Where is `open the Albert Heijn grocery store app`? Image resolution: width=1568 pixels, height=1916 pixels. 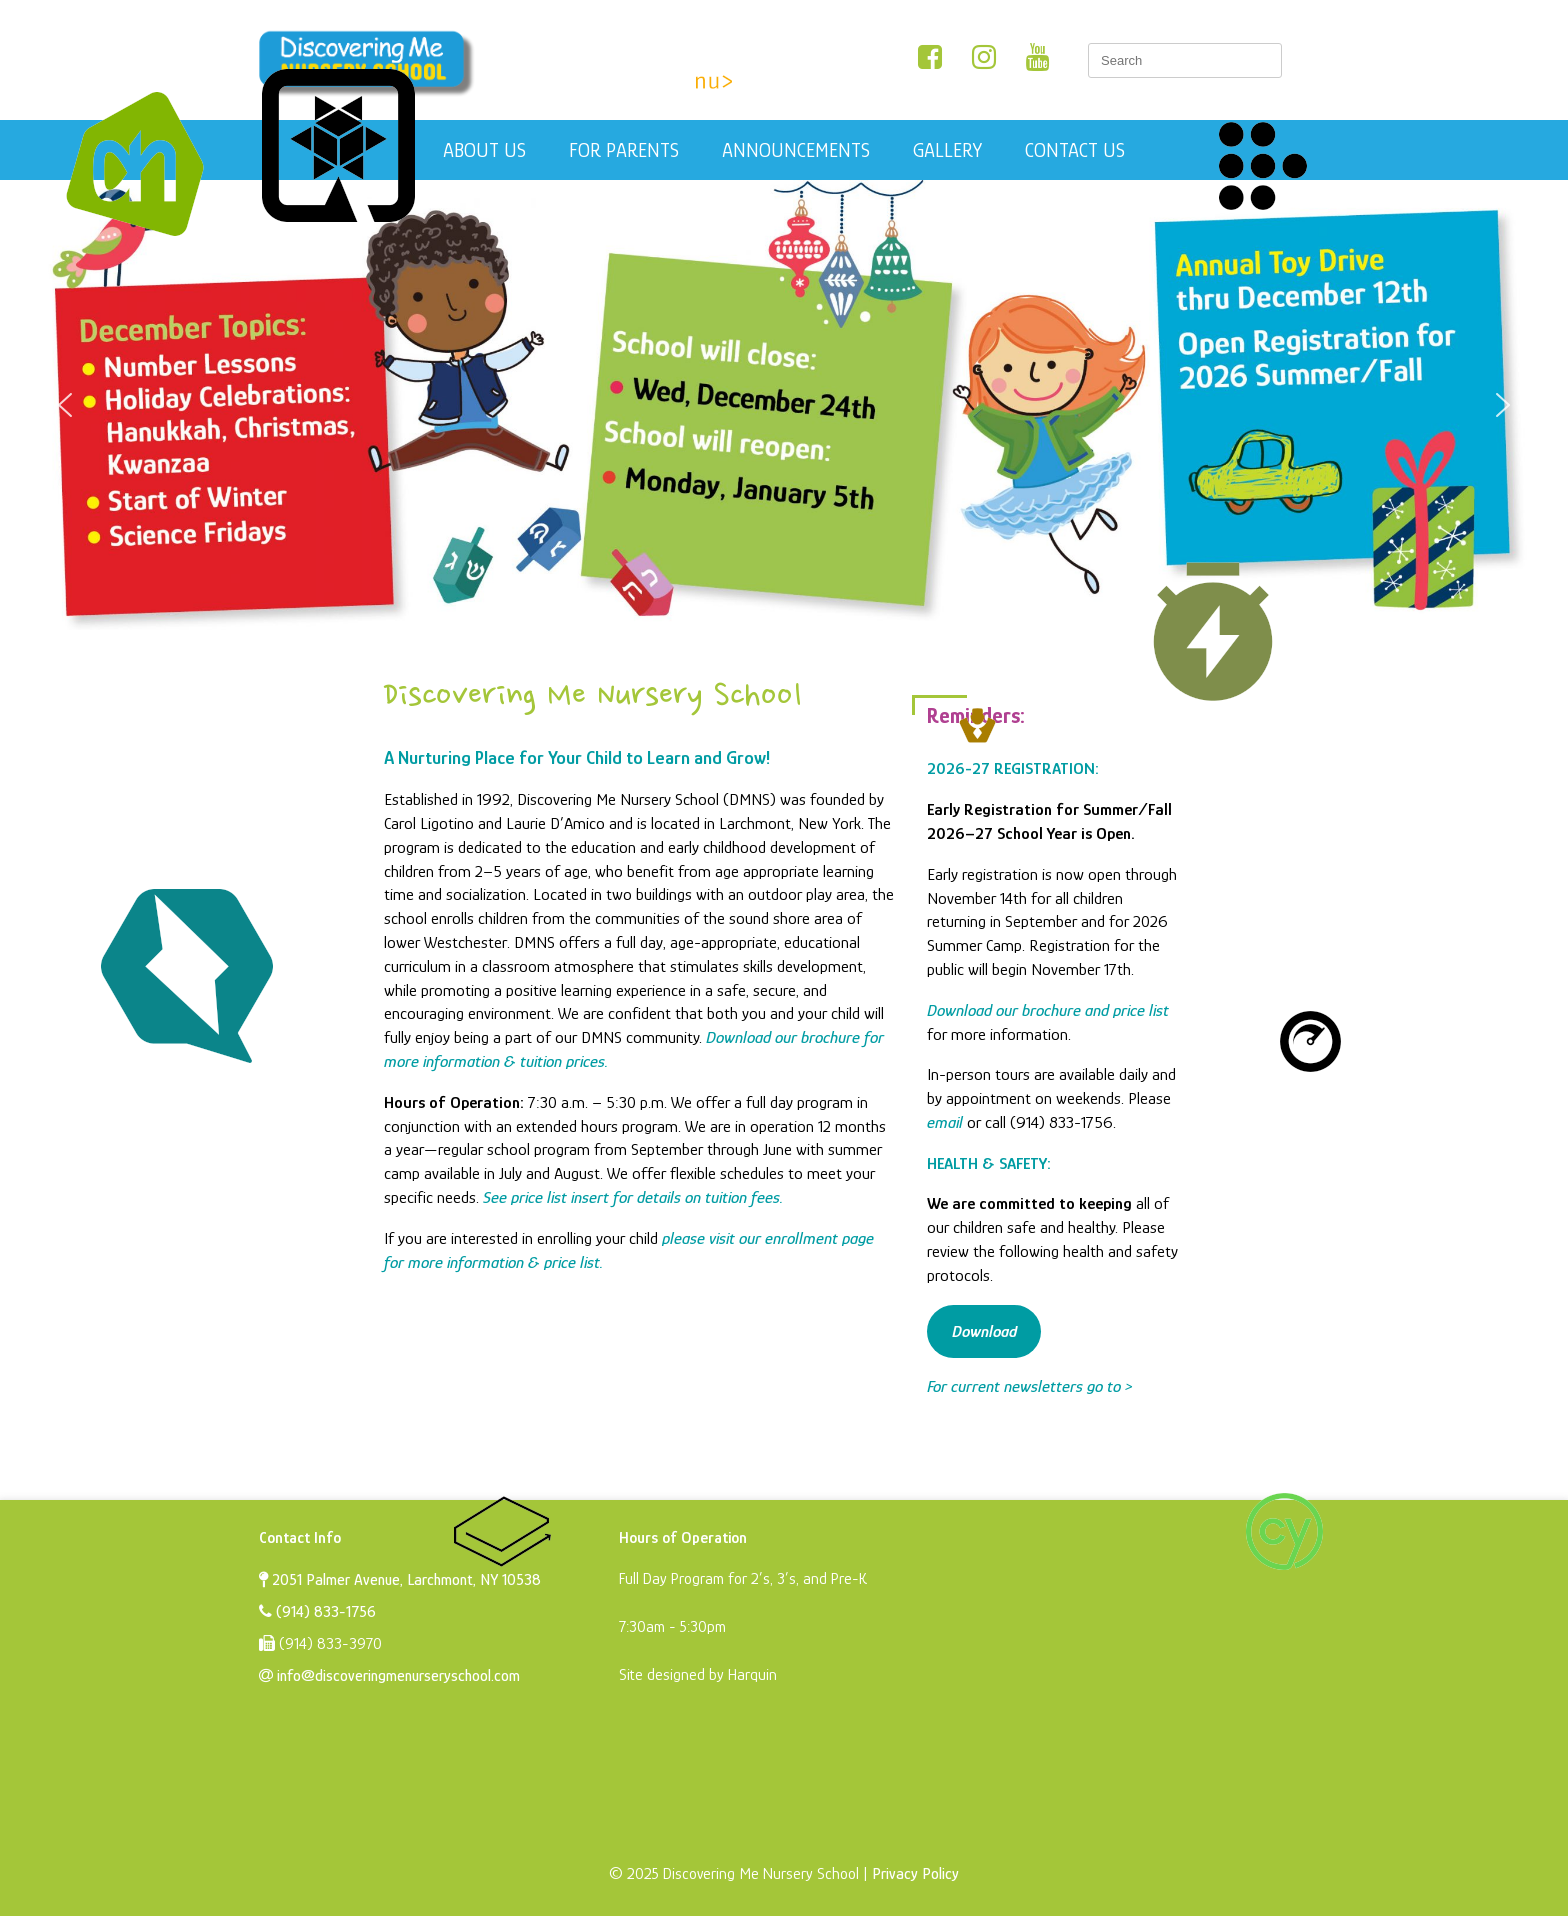
open the Albert Heijn grocery store app is located at coordinates (135, 164).